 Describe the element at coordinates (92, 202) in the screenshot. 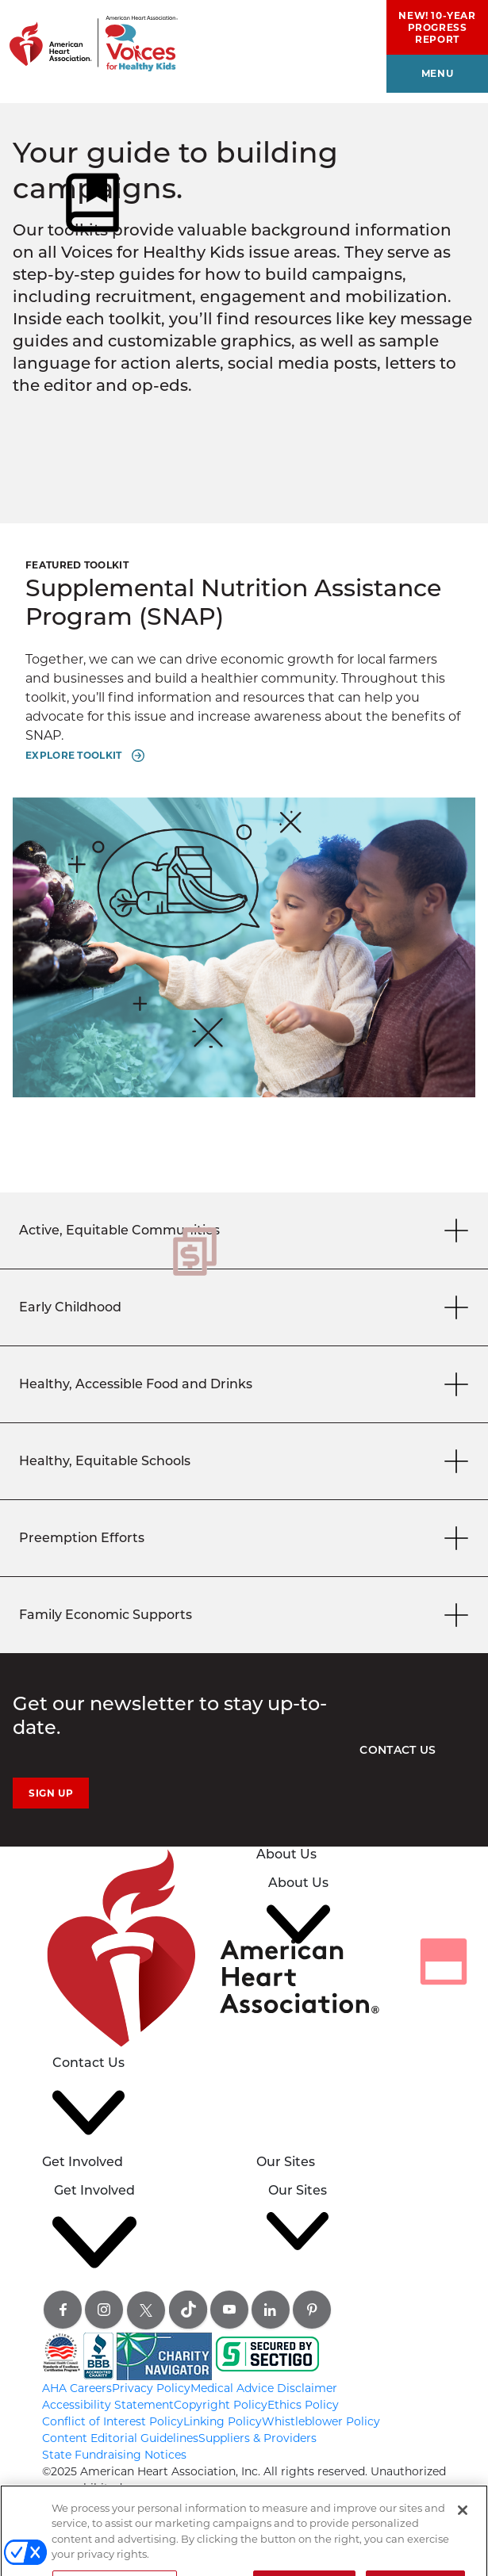

I see `view bookmarked items` at that location.